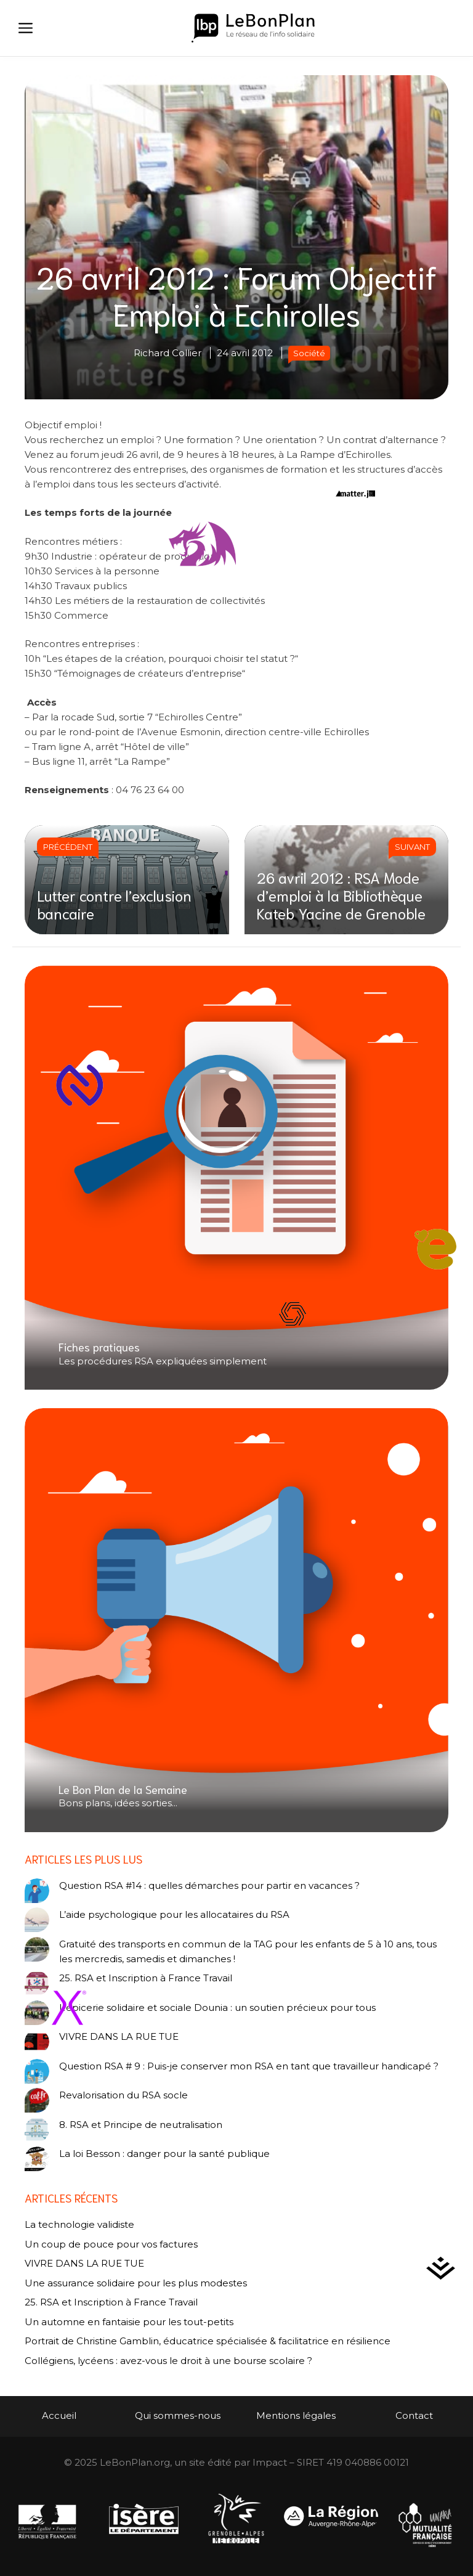 Image resolution: width=473 pixels, height=2576 pixels. Describe the element at coordinates (79, 1085) in the screenshot. I see `tap to enable NFC connectivity` at that location.